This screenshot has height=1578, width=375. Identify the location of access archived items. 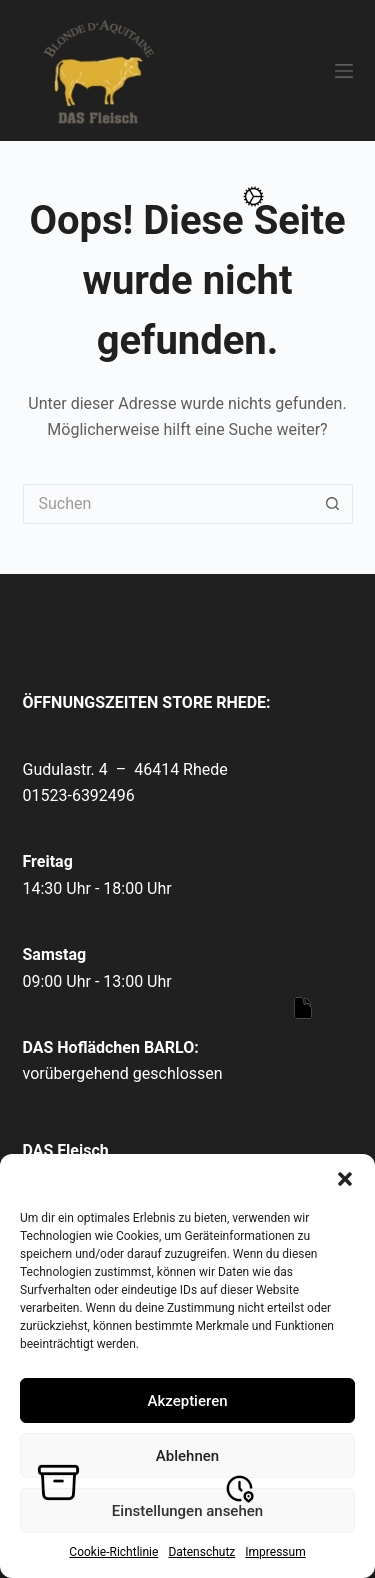
(58, 1482).